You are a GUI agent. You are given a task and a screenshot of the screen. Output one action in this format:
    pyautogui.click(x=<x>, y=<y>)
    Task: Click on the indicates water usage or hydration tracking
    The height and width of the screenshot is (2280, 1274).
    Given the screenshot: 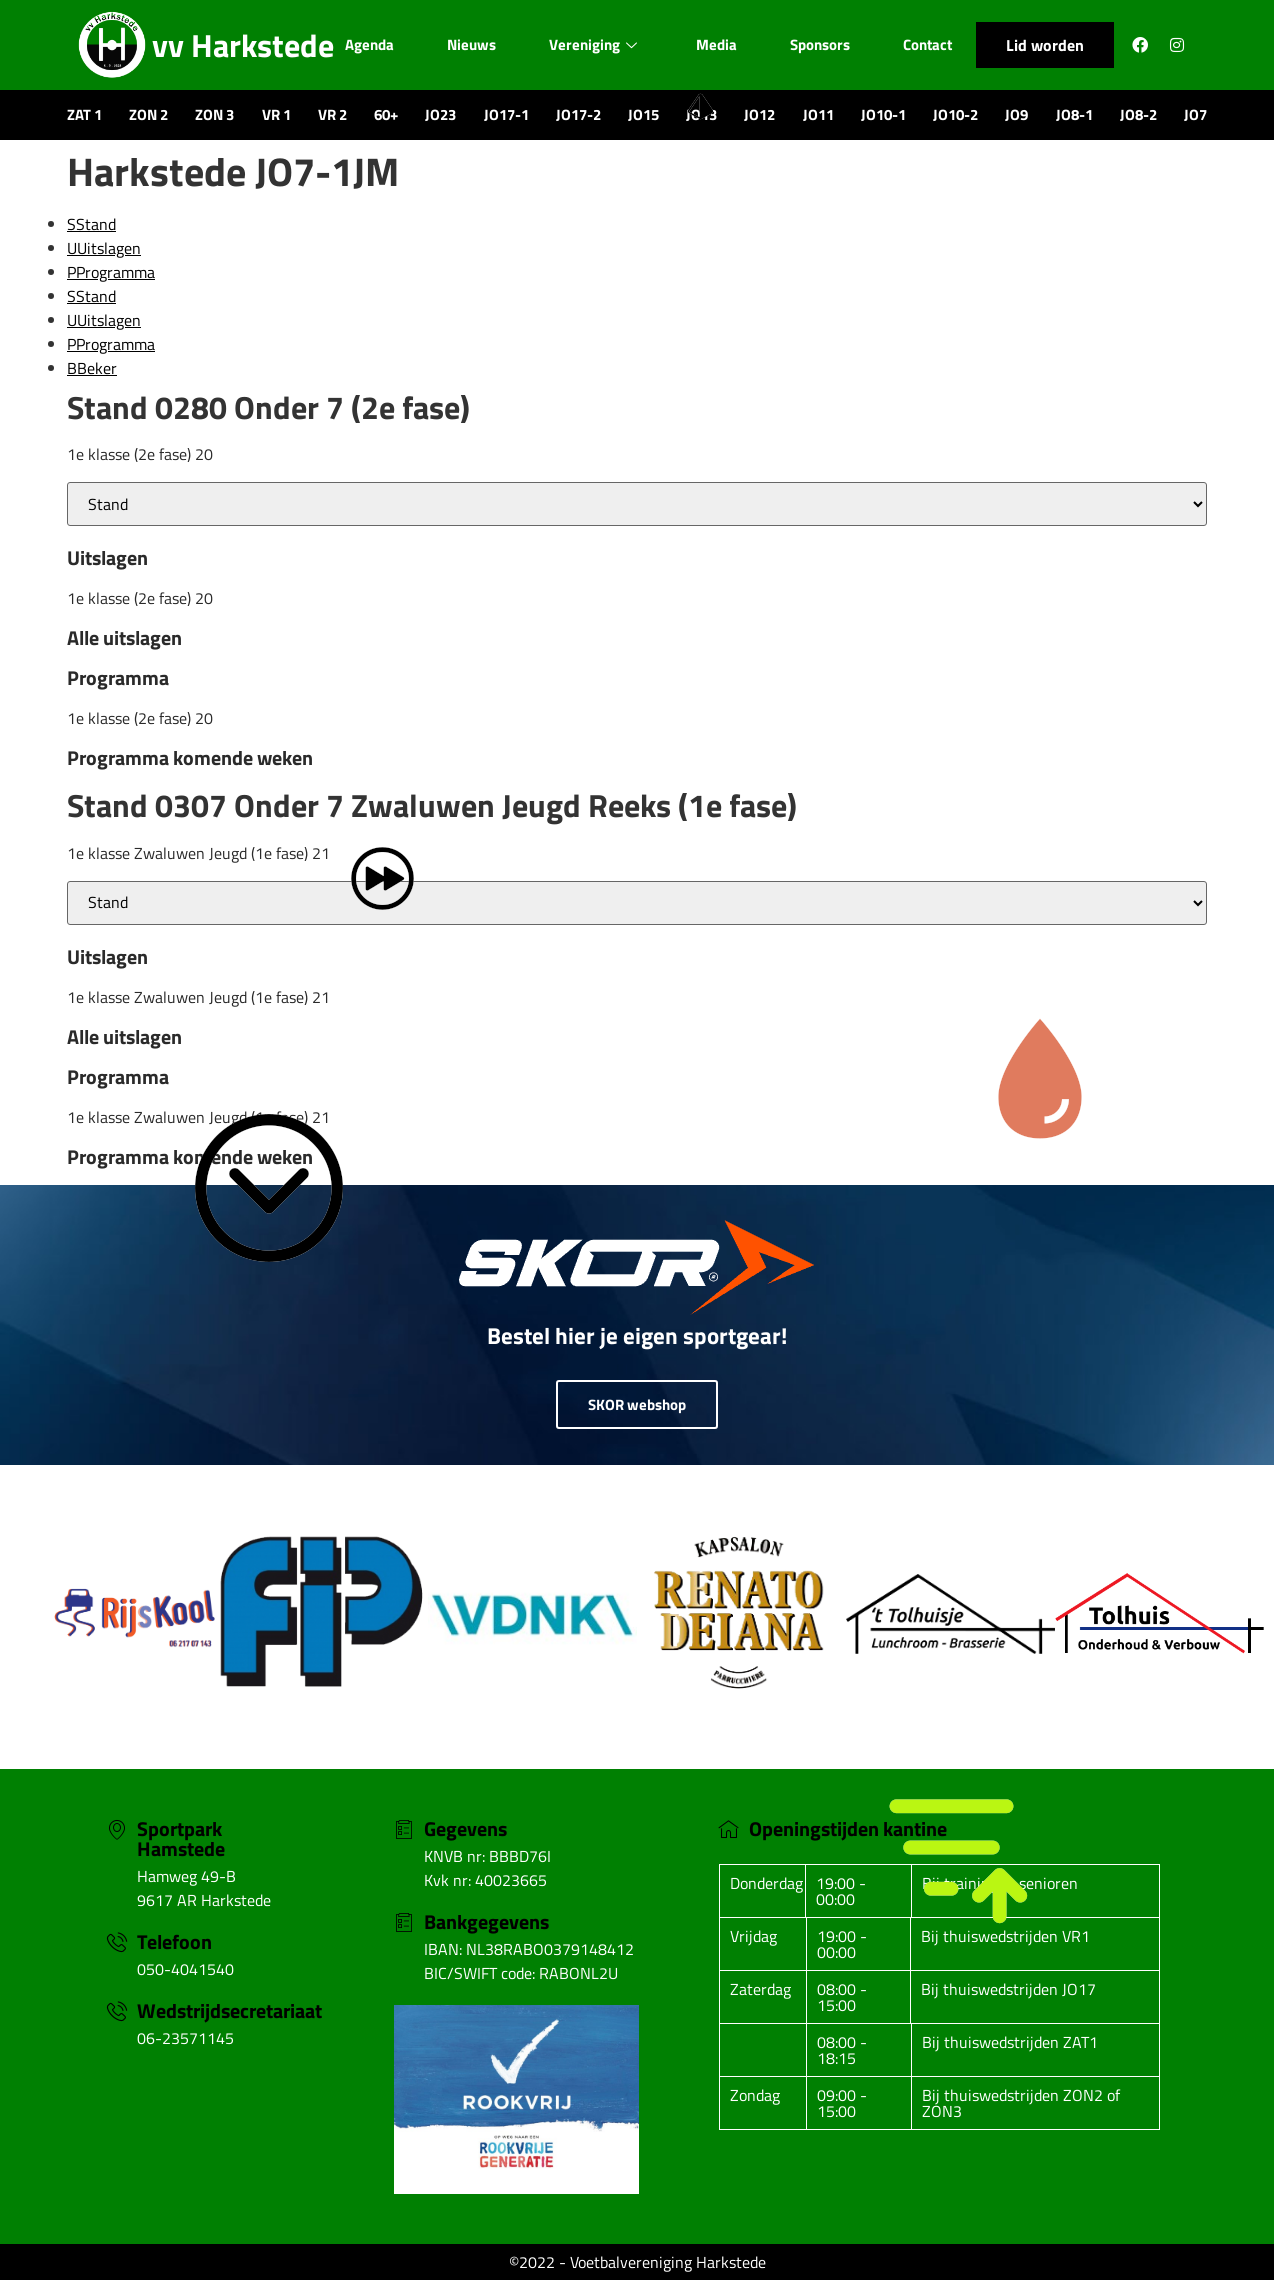 What is the action you would take?
    pyautogui.click(x=1040, y=1080)
    